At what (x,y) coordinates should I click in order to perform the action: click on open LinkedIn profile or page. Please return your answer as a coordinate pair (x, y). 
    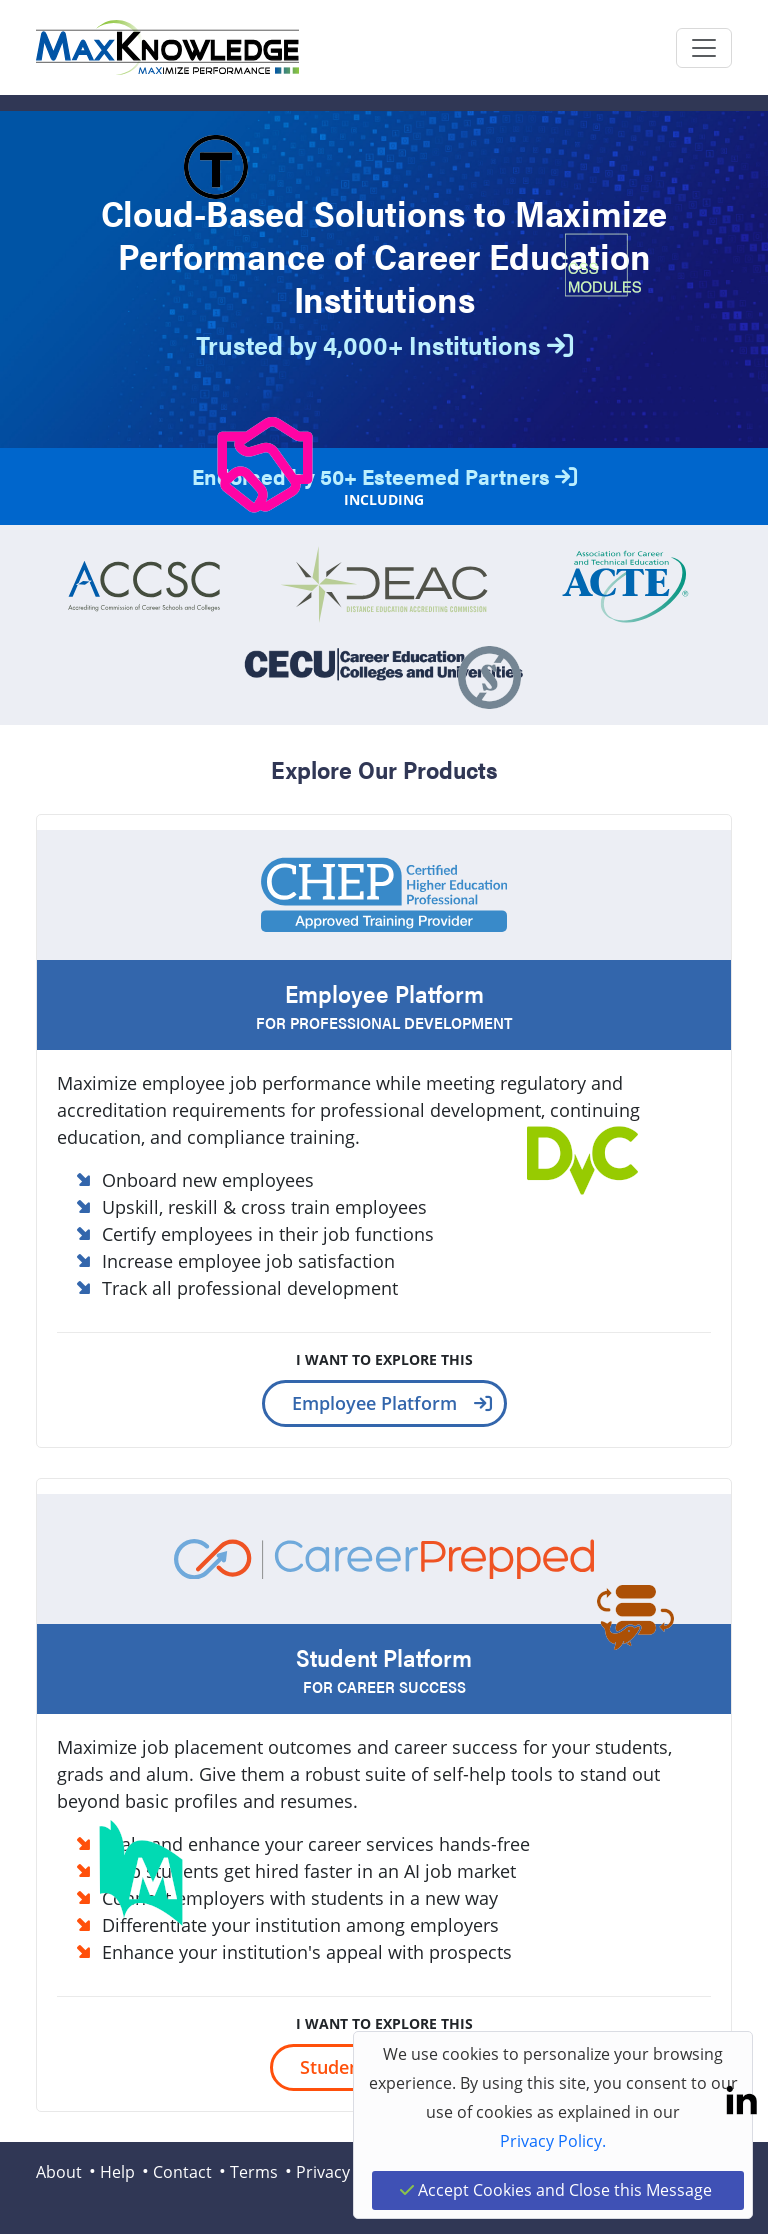
    Looking at the image, I should click on (741, 2100).